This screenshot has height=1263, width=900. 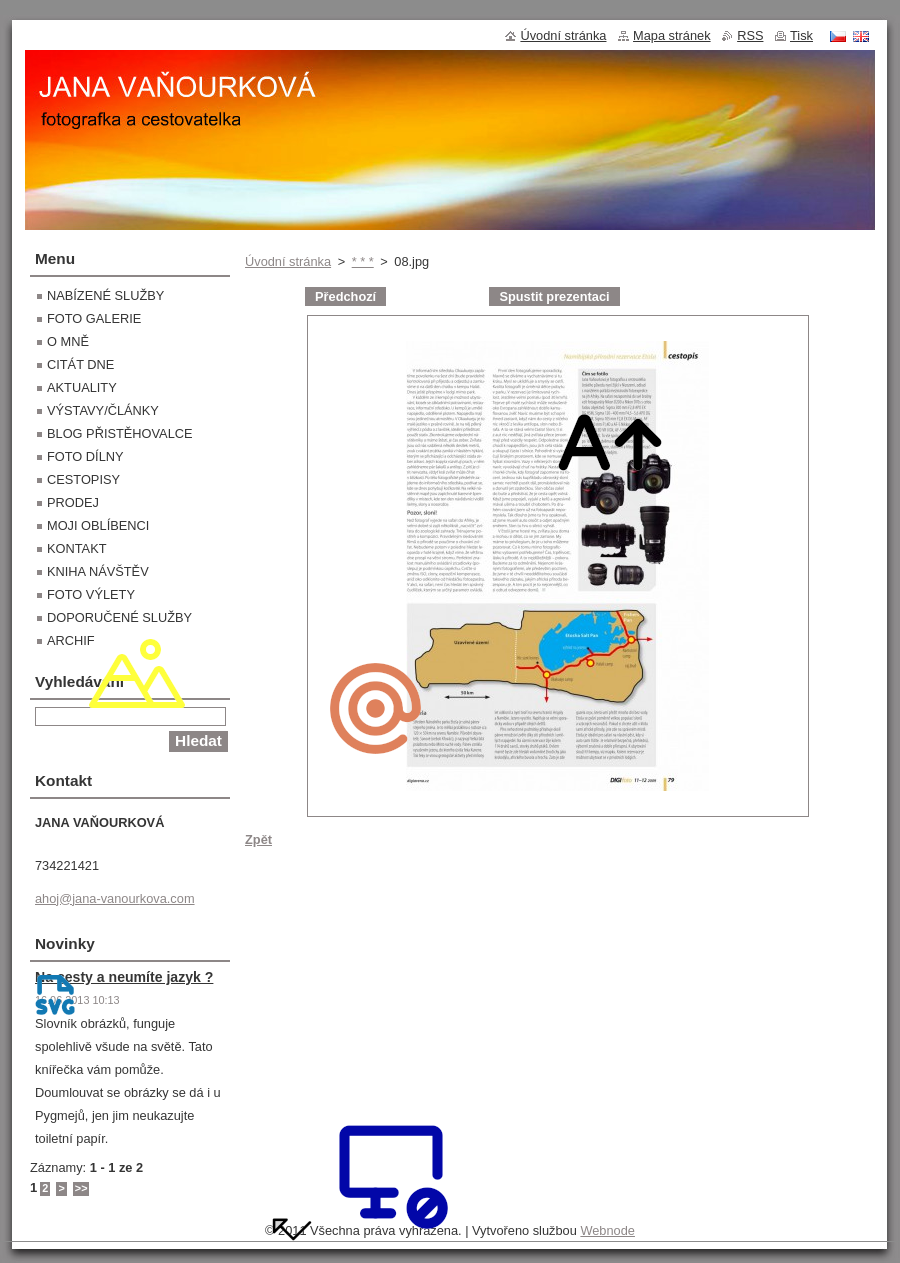 I want to click on increase font size, so click(x=610, y=447).